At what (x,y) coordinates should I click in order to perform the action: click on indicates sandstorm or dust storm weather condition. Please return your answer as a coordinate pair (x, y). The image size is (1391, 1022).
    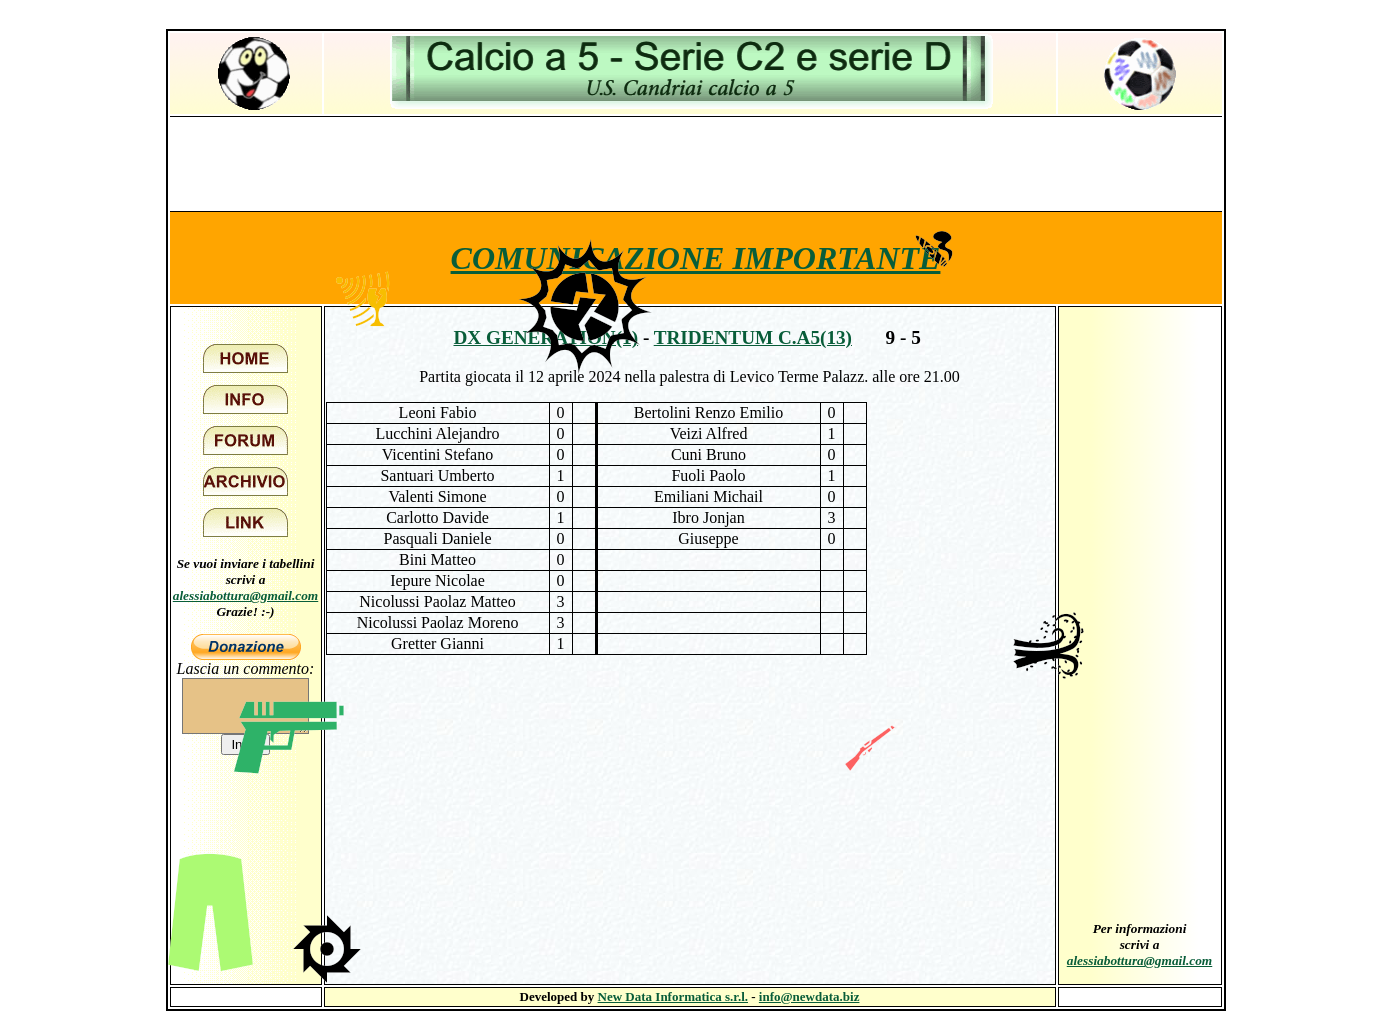
    Looking at the image, I should click on (1048, 645).